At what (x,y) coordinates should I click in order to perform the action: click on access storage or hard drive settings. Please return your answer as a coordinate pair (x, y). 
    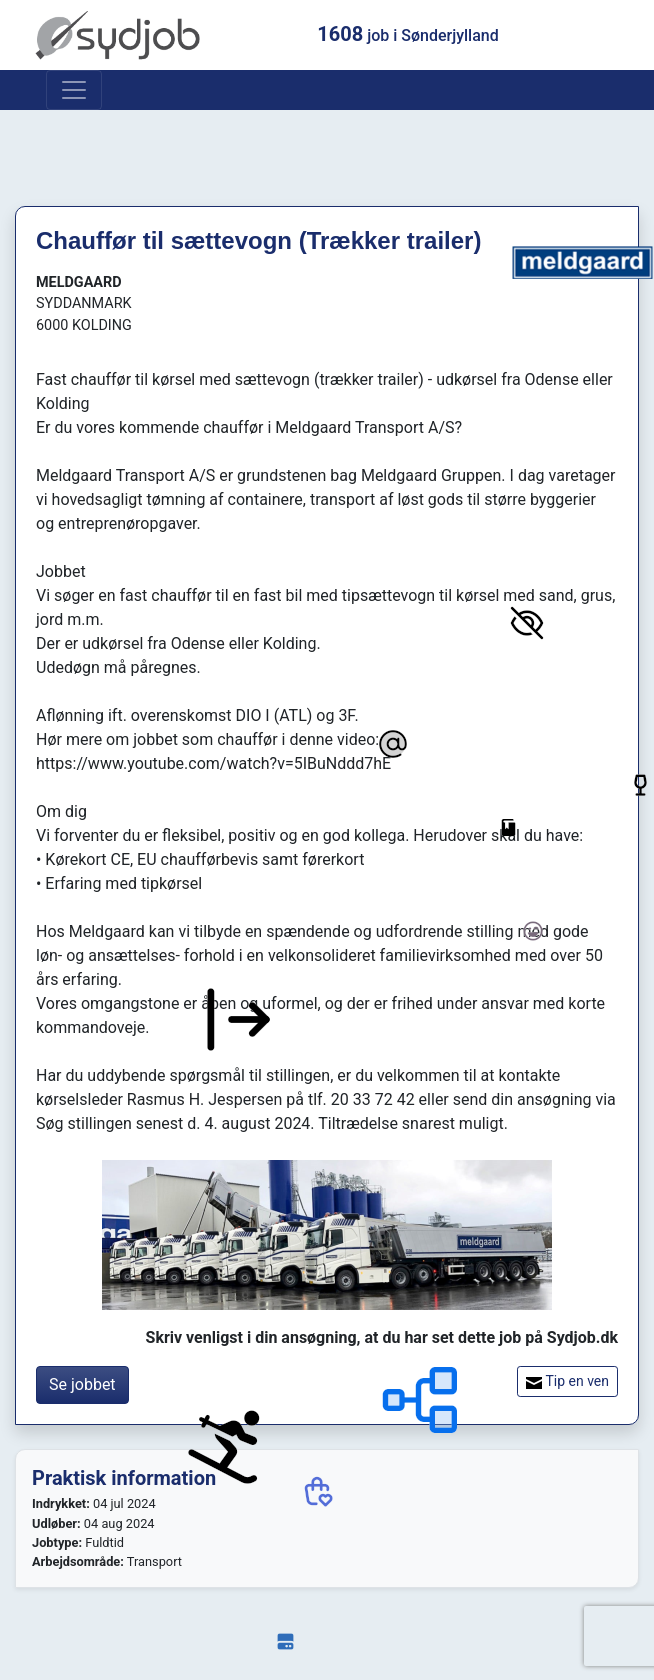
    Looking at the image, I should click on (285, 1641).